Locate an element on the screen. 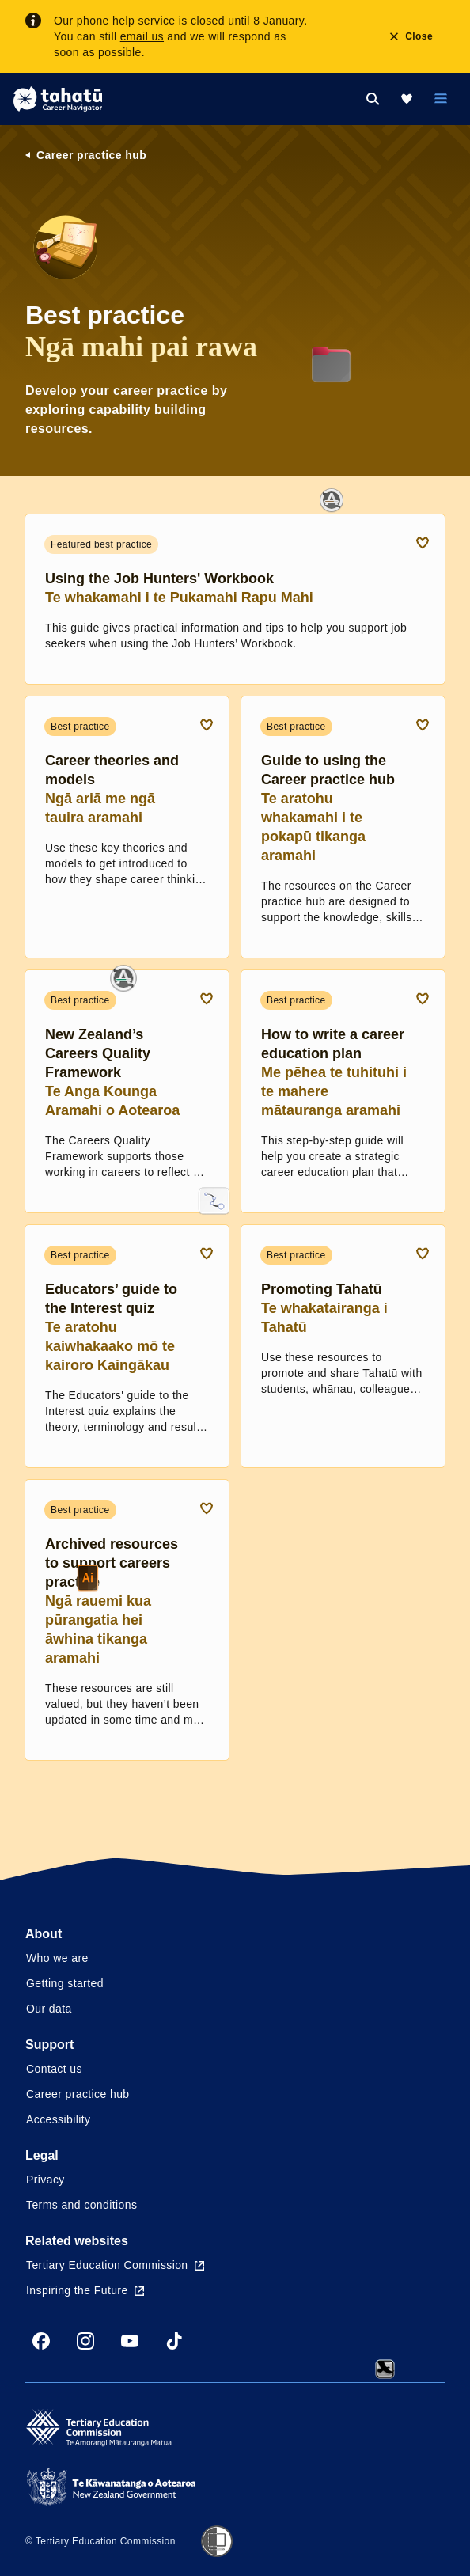 This screenshot has height=2576, width=470. open the software update manager is located at coordinates (123, 978).